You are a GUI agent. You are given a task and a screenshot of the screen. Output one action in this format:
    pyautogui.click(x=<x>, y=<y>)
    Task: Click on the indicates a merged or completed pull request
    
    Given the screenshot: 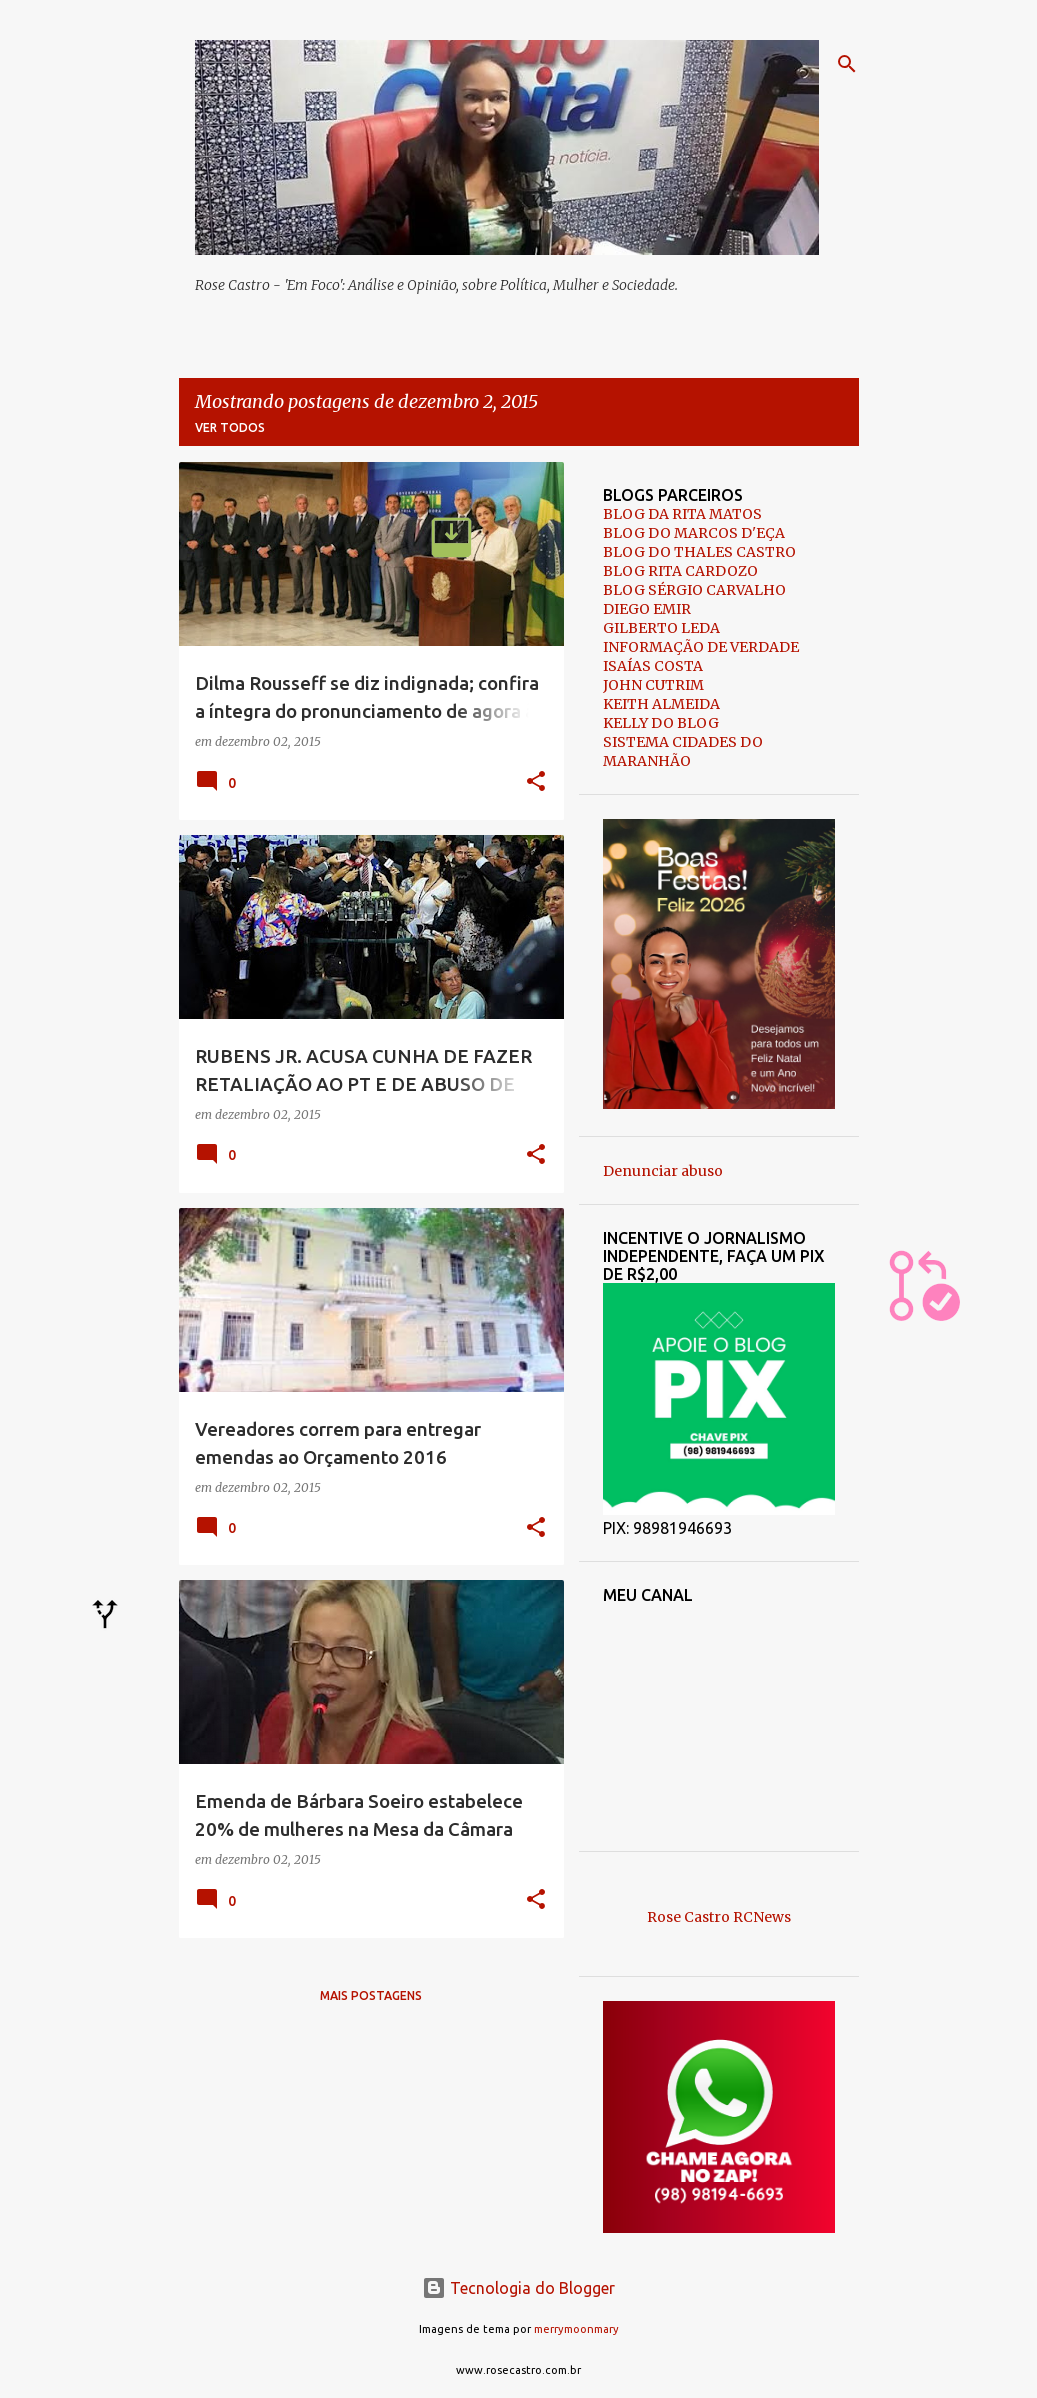 What is the action you would take?
    pyautogui.click(x=922, y=1283)
    